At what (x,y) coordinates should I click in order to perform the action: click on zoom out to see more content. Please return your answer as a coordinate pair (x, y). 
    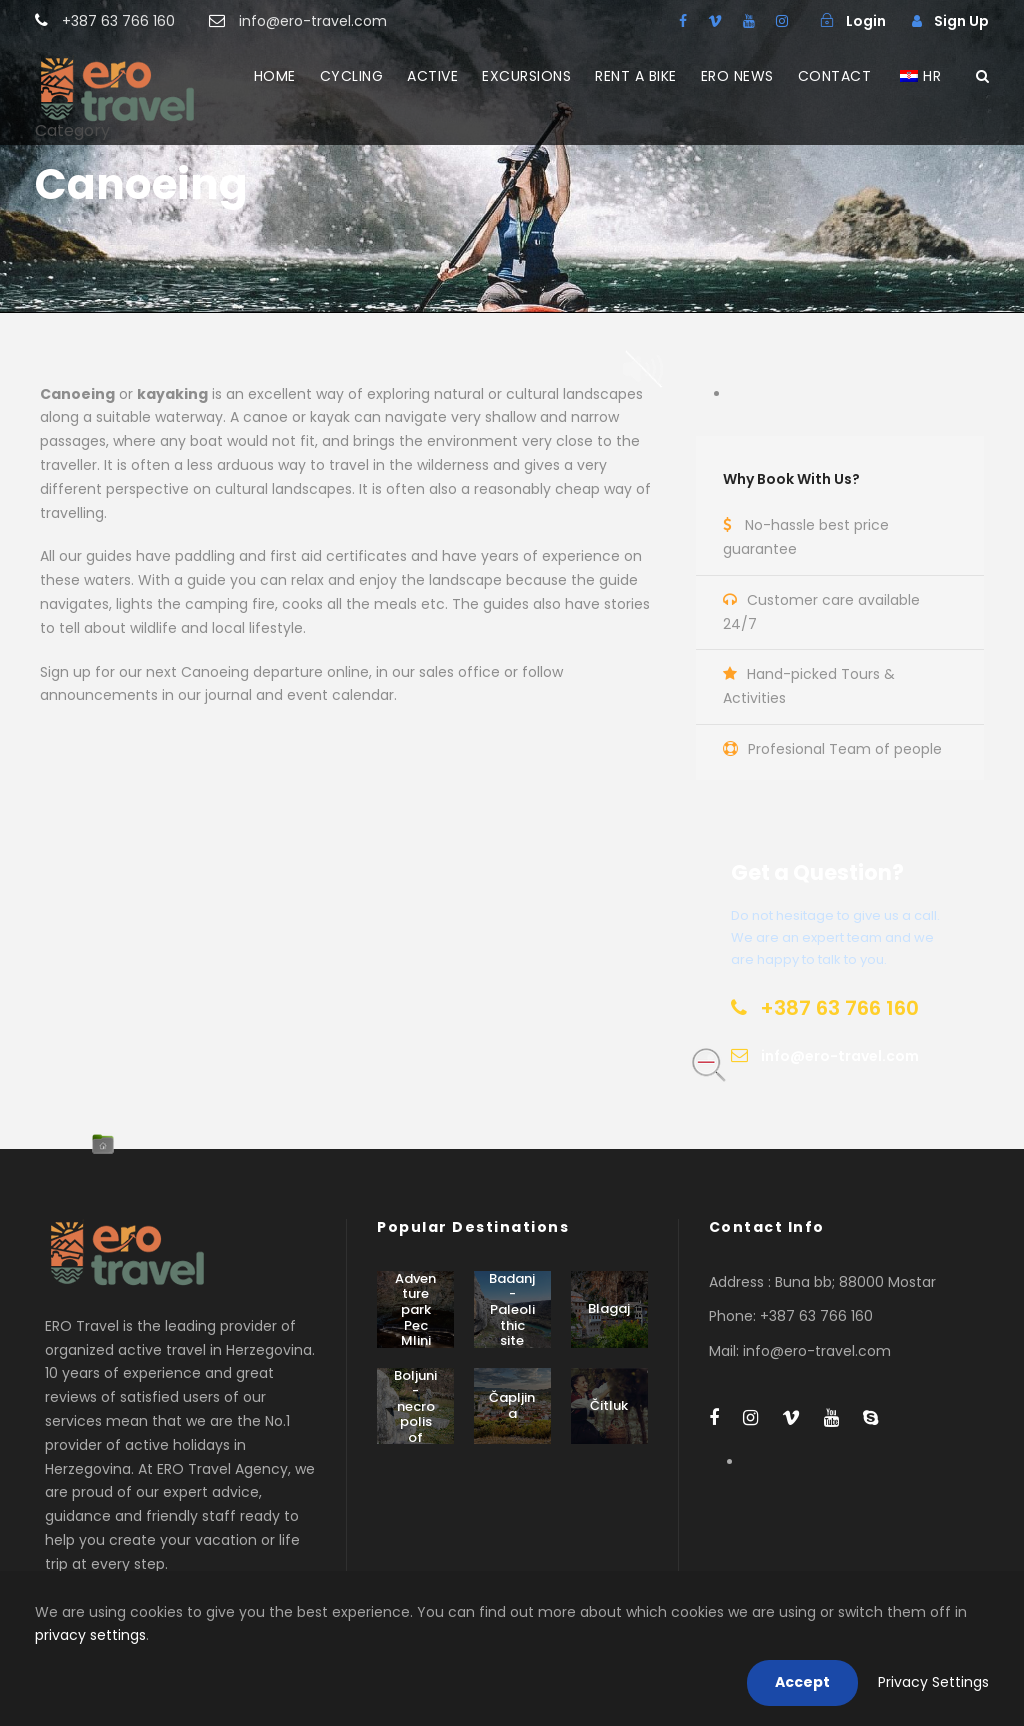
    Looking at the image, I should click on (708, 1064).